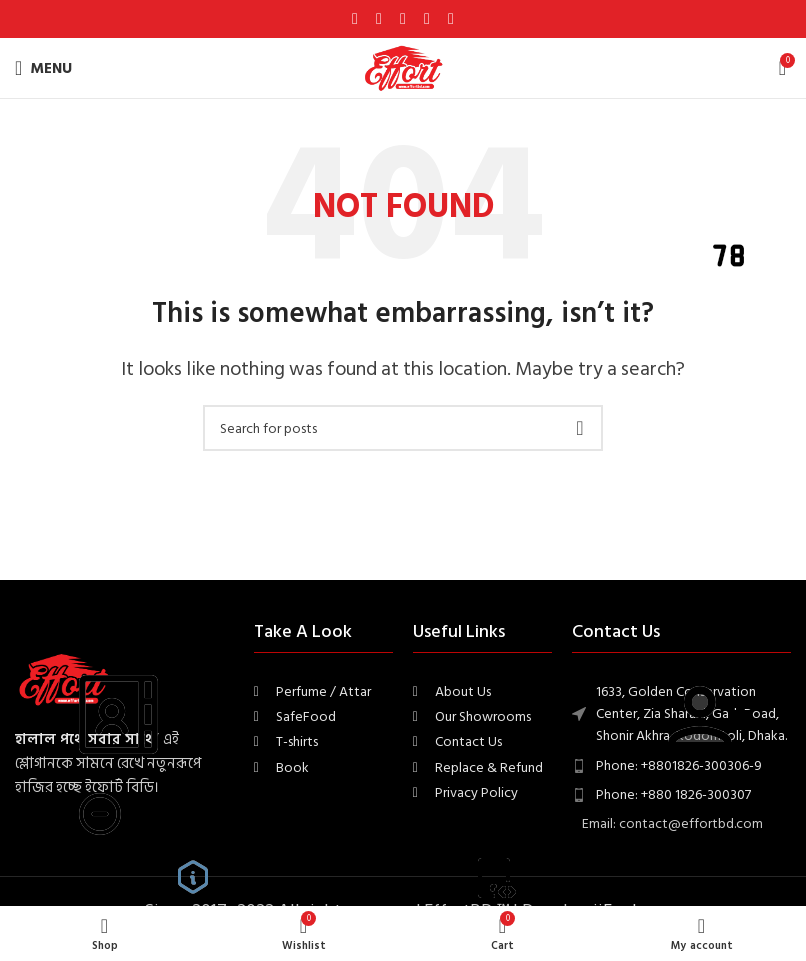  What do you see at coordinates (708, 718) in the screenshot?
I see `remove a contact or friend` at bounding box center [708, 718].